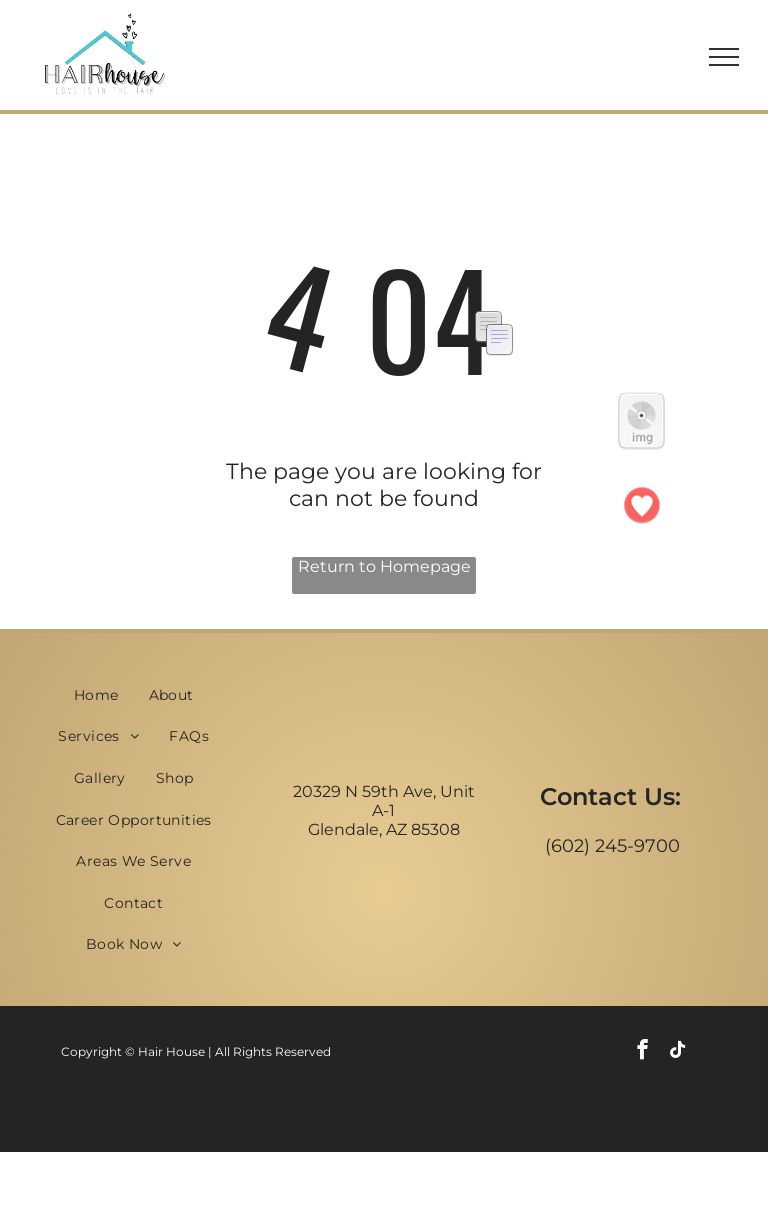  What do you see at coordinates (641, 420) in the screenshot?
I see `raw disk image file type indicator` at bounding box center [641, 420].